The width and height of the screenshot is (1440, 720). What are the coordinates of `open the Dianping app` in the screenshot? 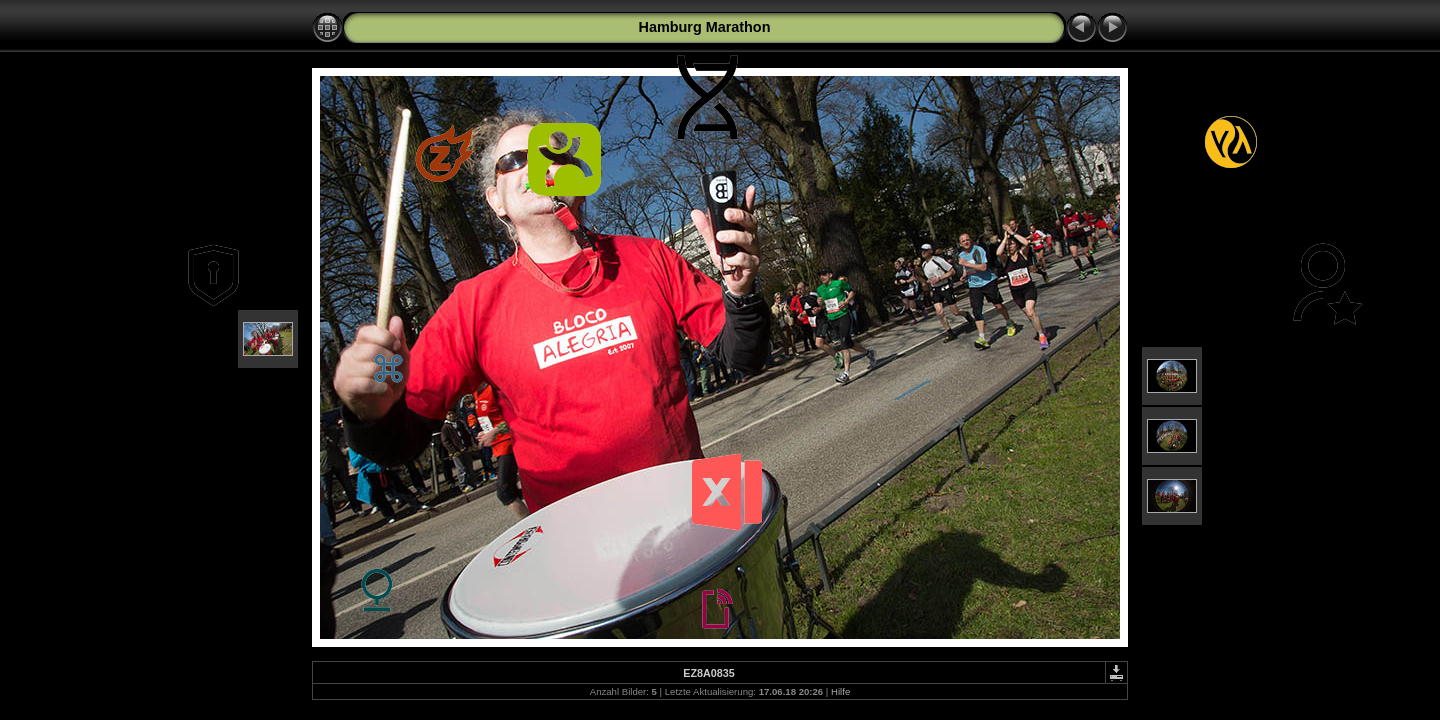 It's located at (564, 159).